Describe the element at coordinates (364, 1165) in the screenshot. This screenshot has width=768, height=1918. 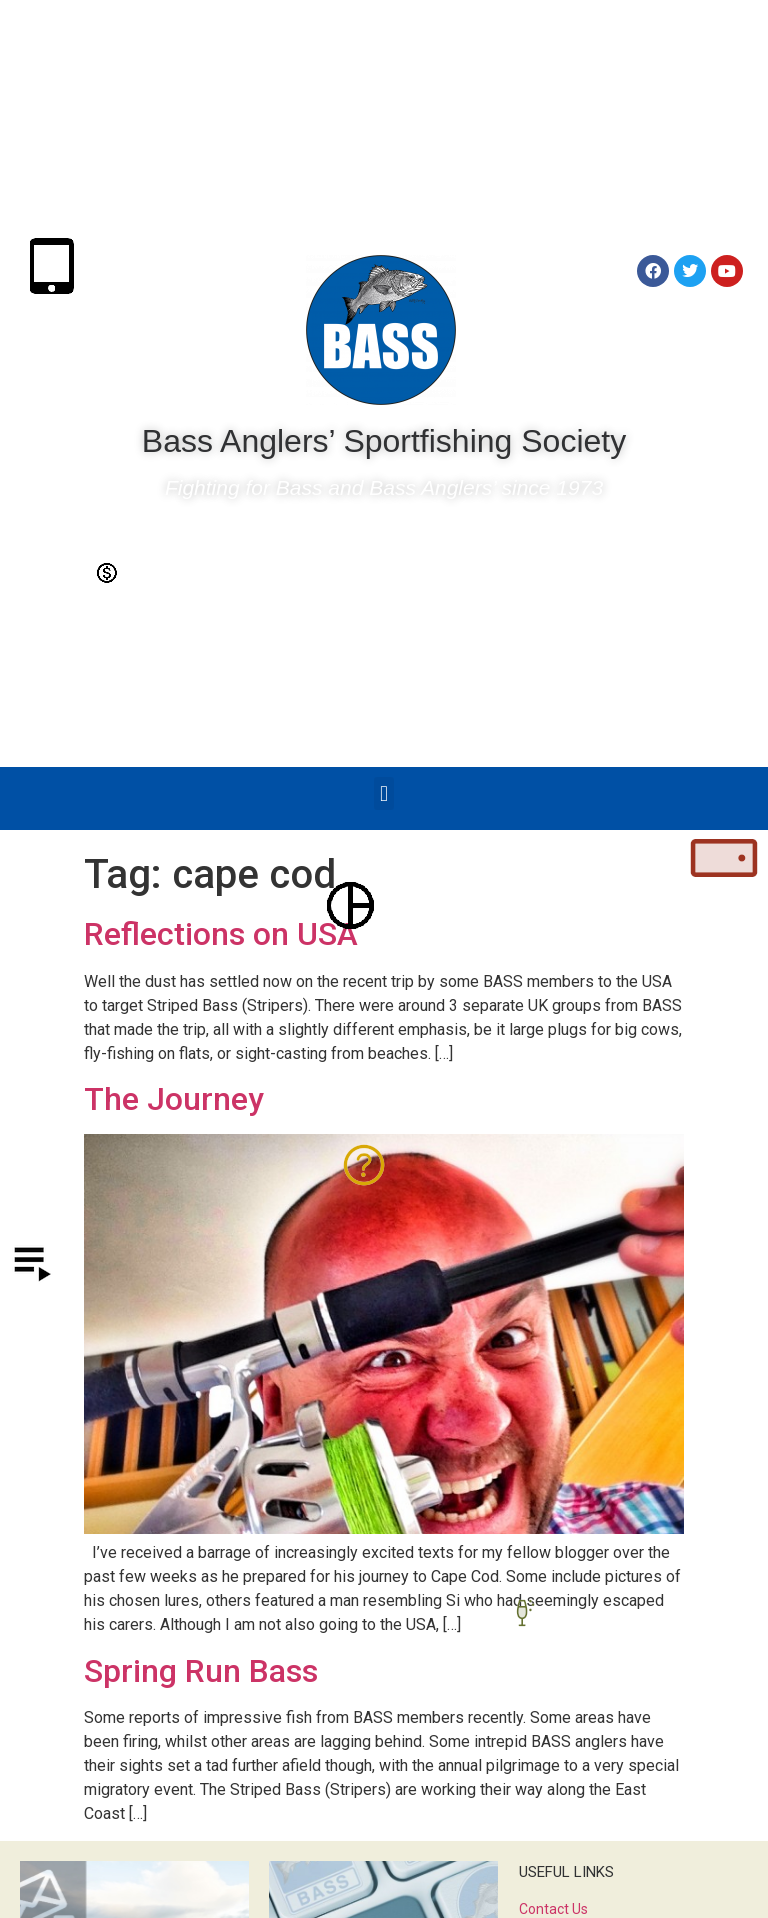
I see `access help or support information` at that location.